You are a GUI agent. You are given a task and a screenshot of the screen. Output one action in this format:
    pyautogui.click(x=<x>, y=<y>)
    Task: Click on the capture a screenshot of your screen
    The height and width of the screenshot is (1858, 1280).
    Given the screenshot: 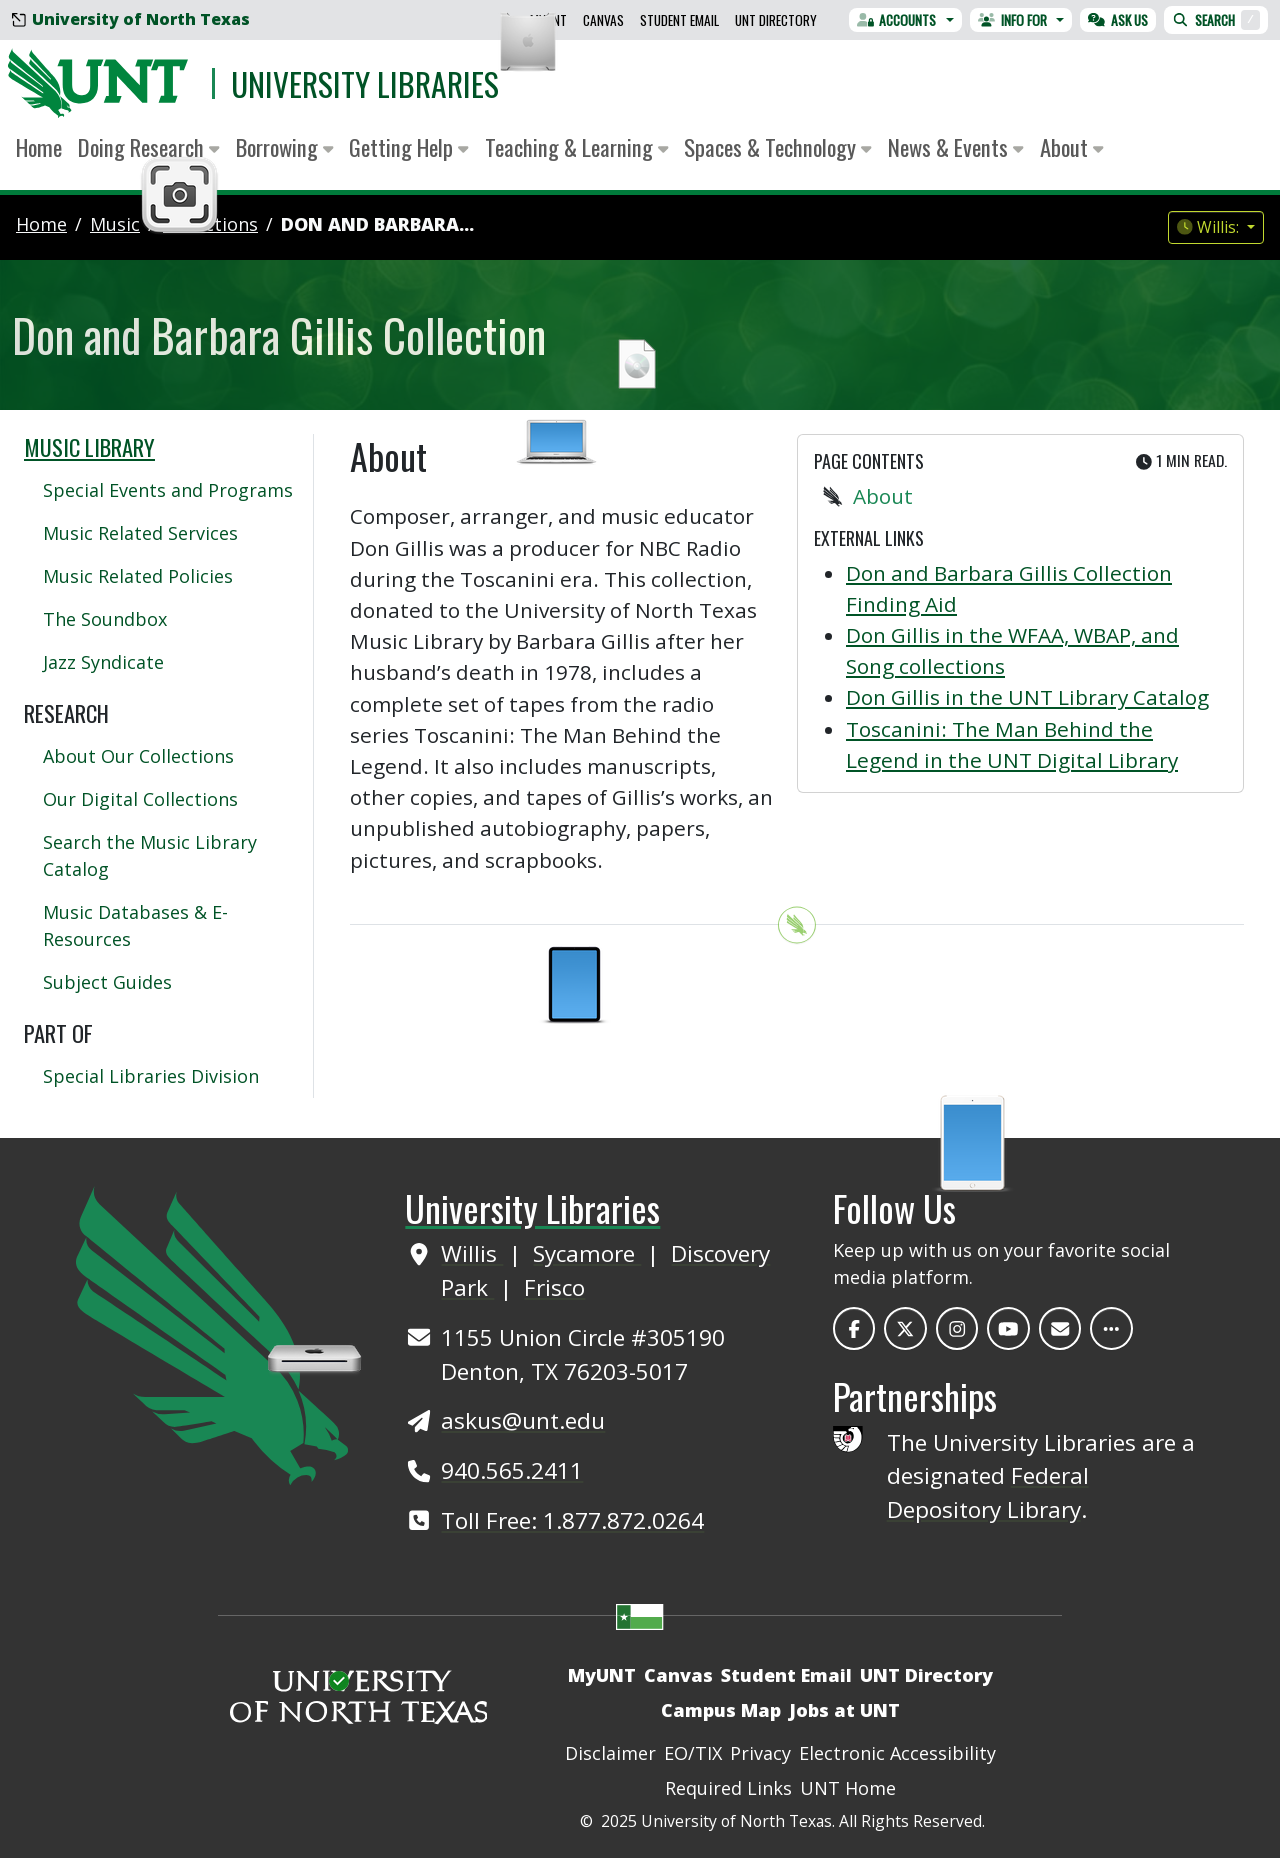 What is the action you would take?
    pyautogui.click(x=179, y=194)
    